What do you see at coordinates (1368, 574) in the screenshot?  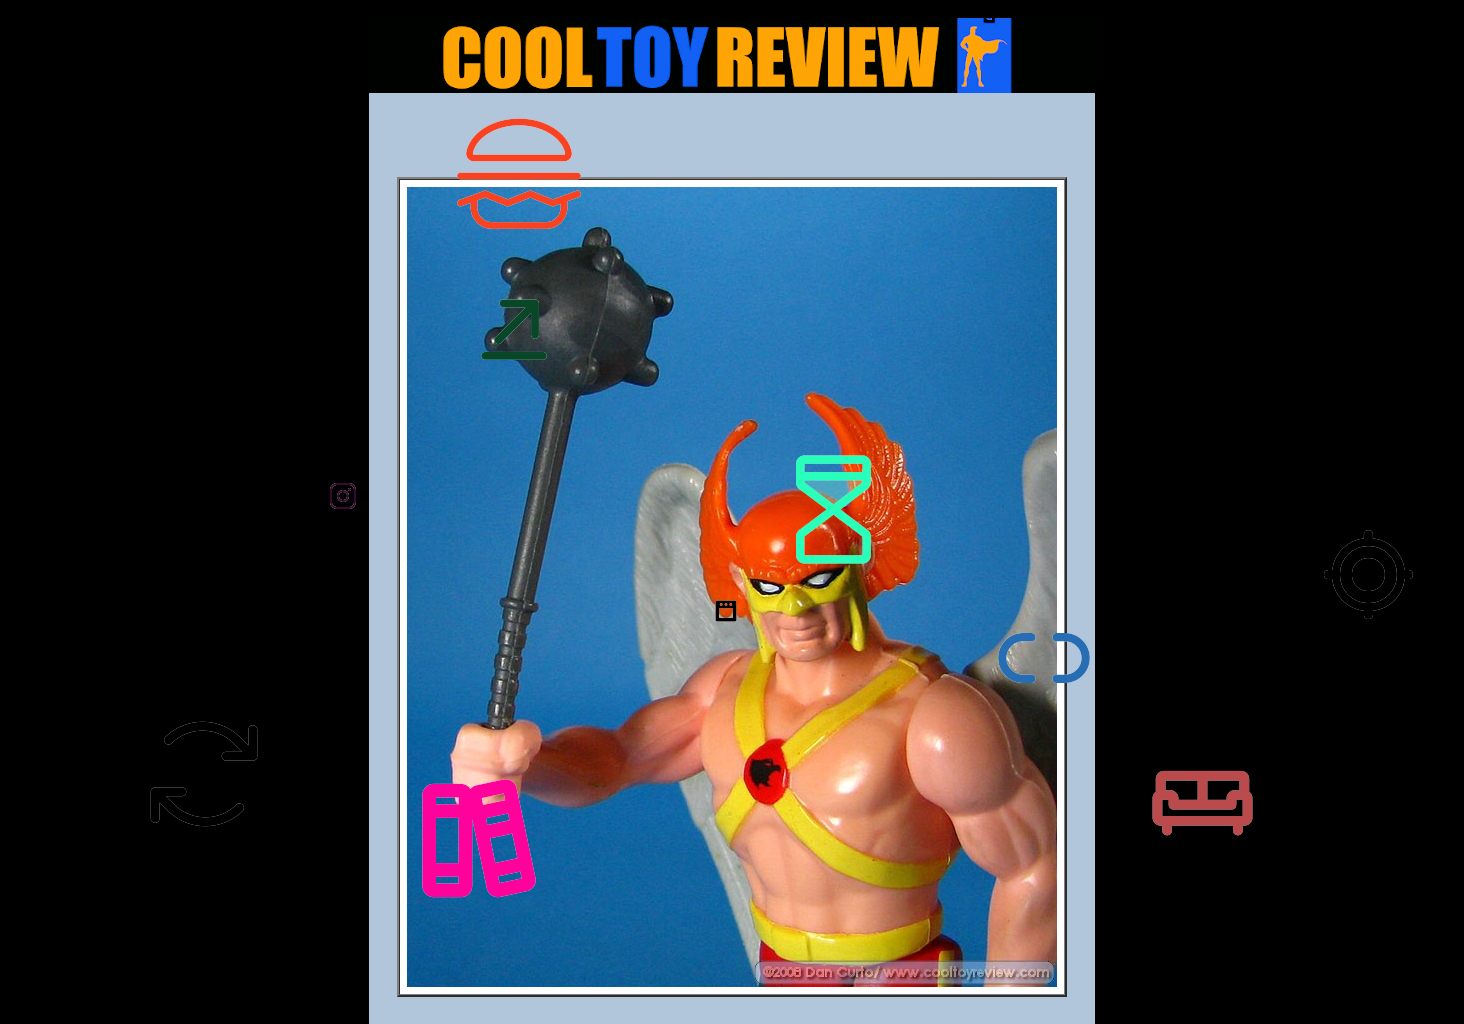 I see `center map on your current location` at bounding box center [1368, 574].